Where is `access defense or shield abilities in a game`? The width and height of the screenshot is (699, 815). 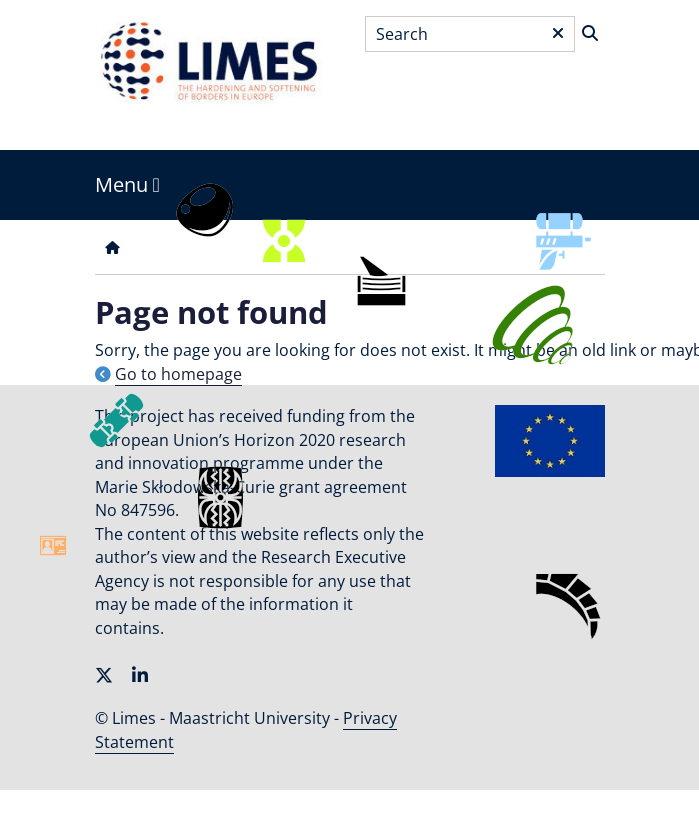
access defense or shield abilities in a game is located at coordinates (220, 497).